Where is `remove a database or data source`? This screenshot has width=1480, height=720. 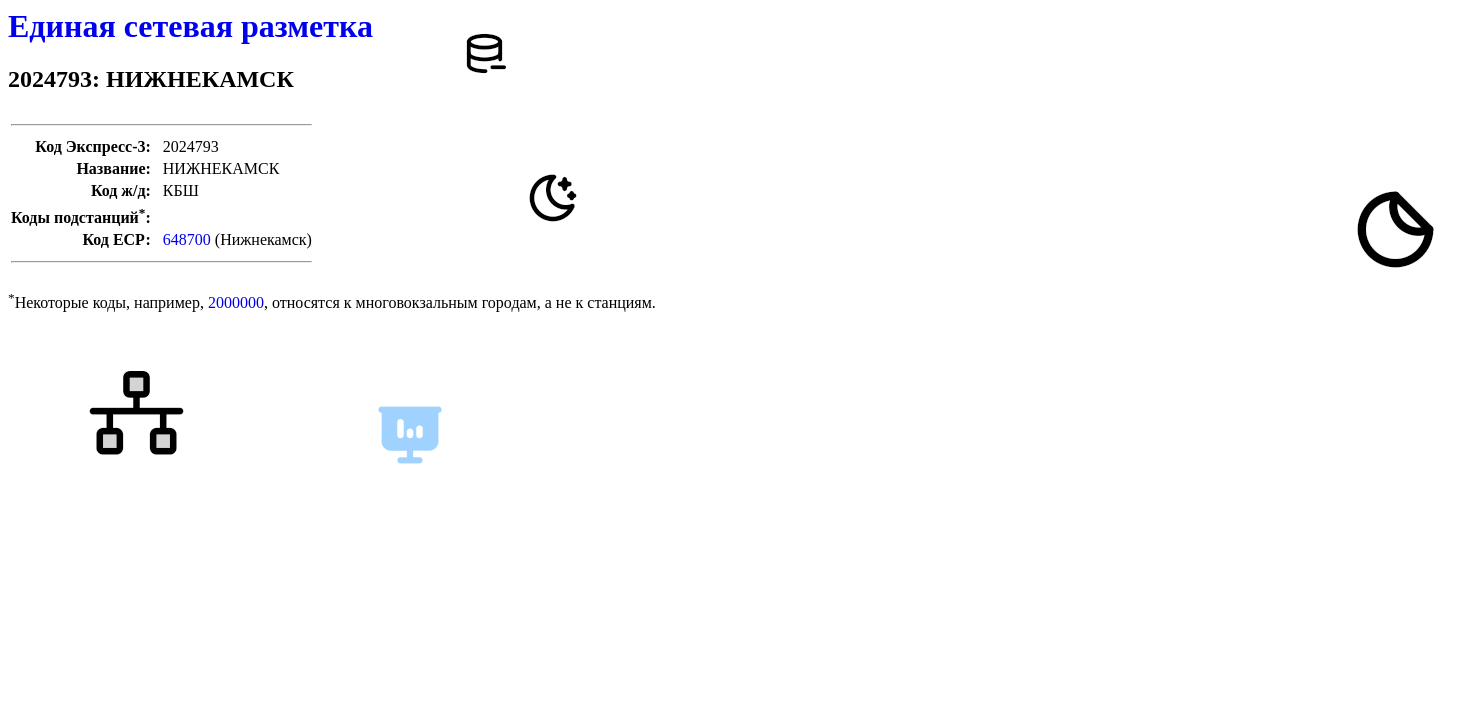
remove a database or data source is located at coordinates (484, 53).